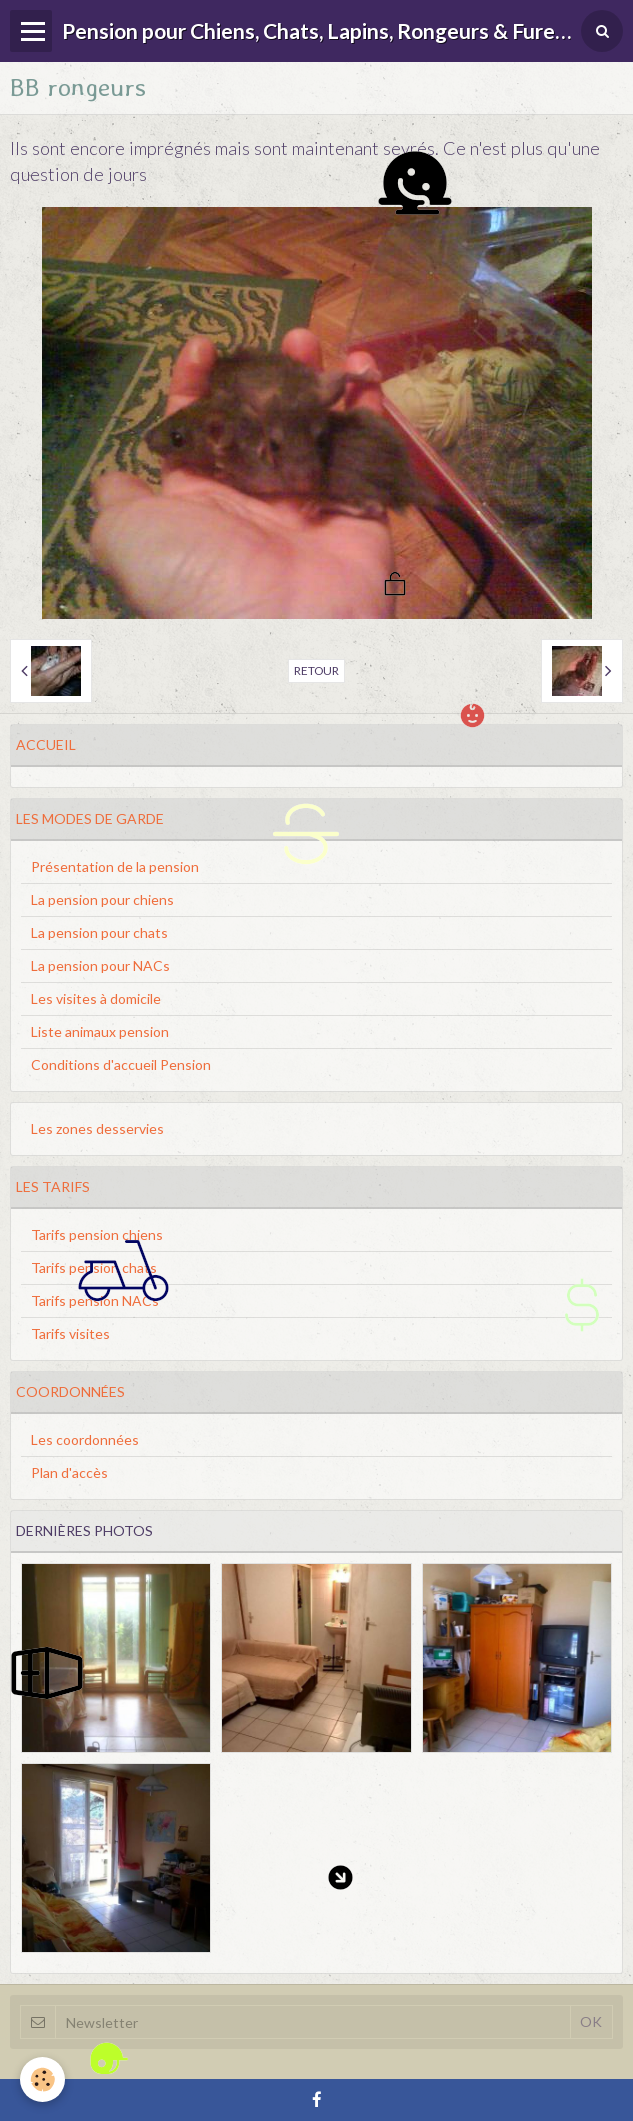  Describe the element at coordinates (395, 585) in the screenshot. I see `unlock or access secured content` at that location.